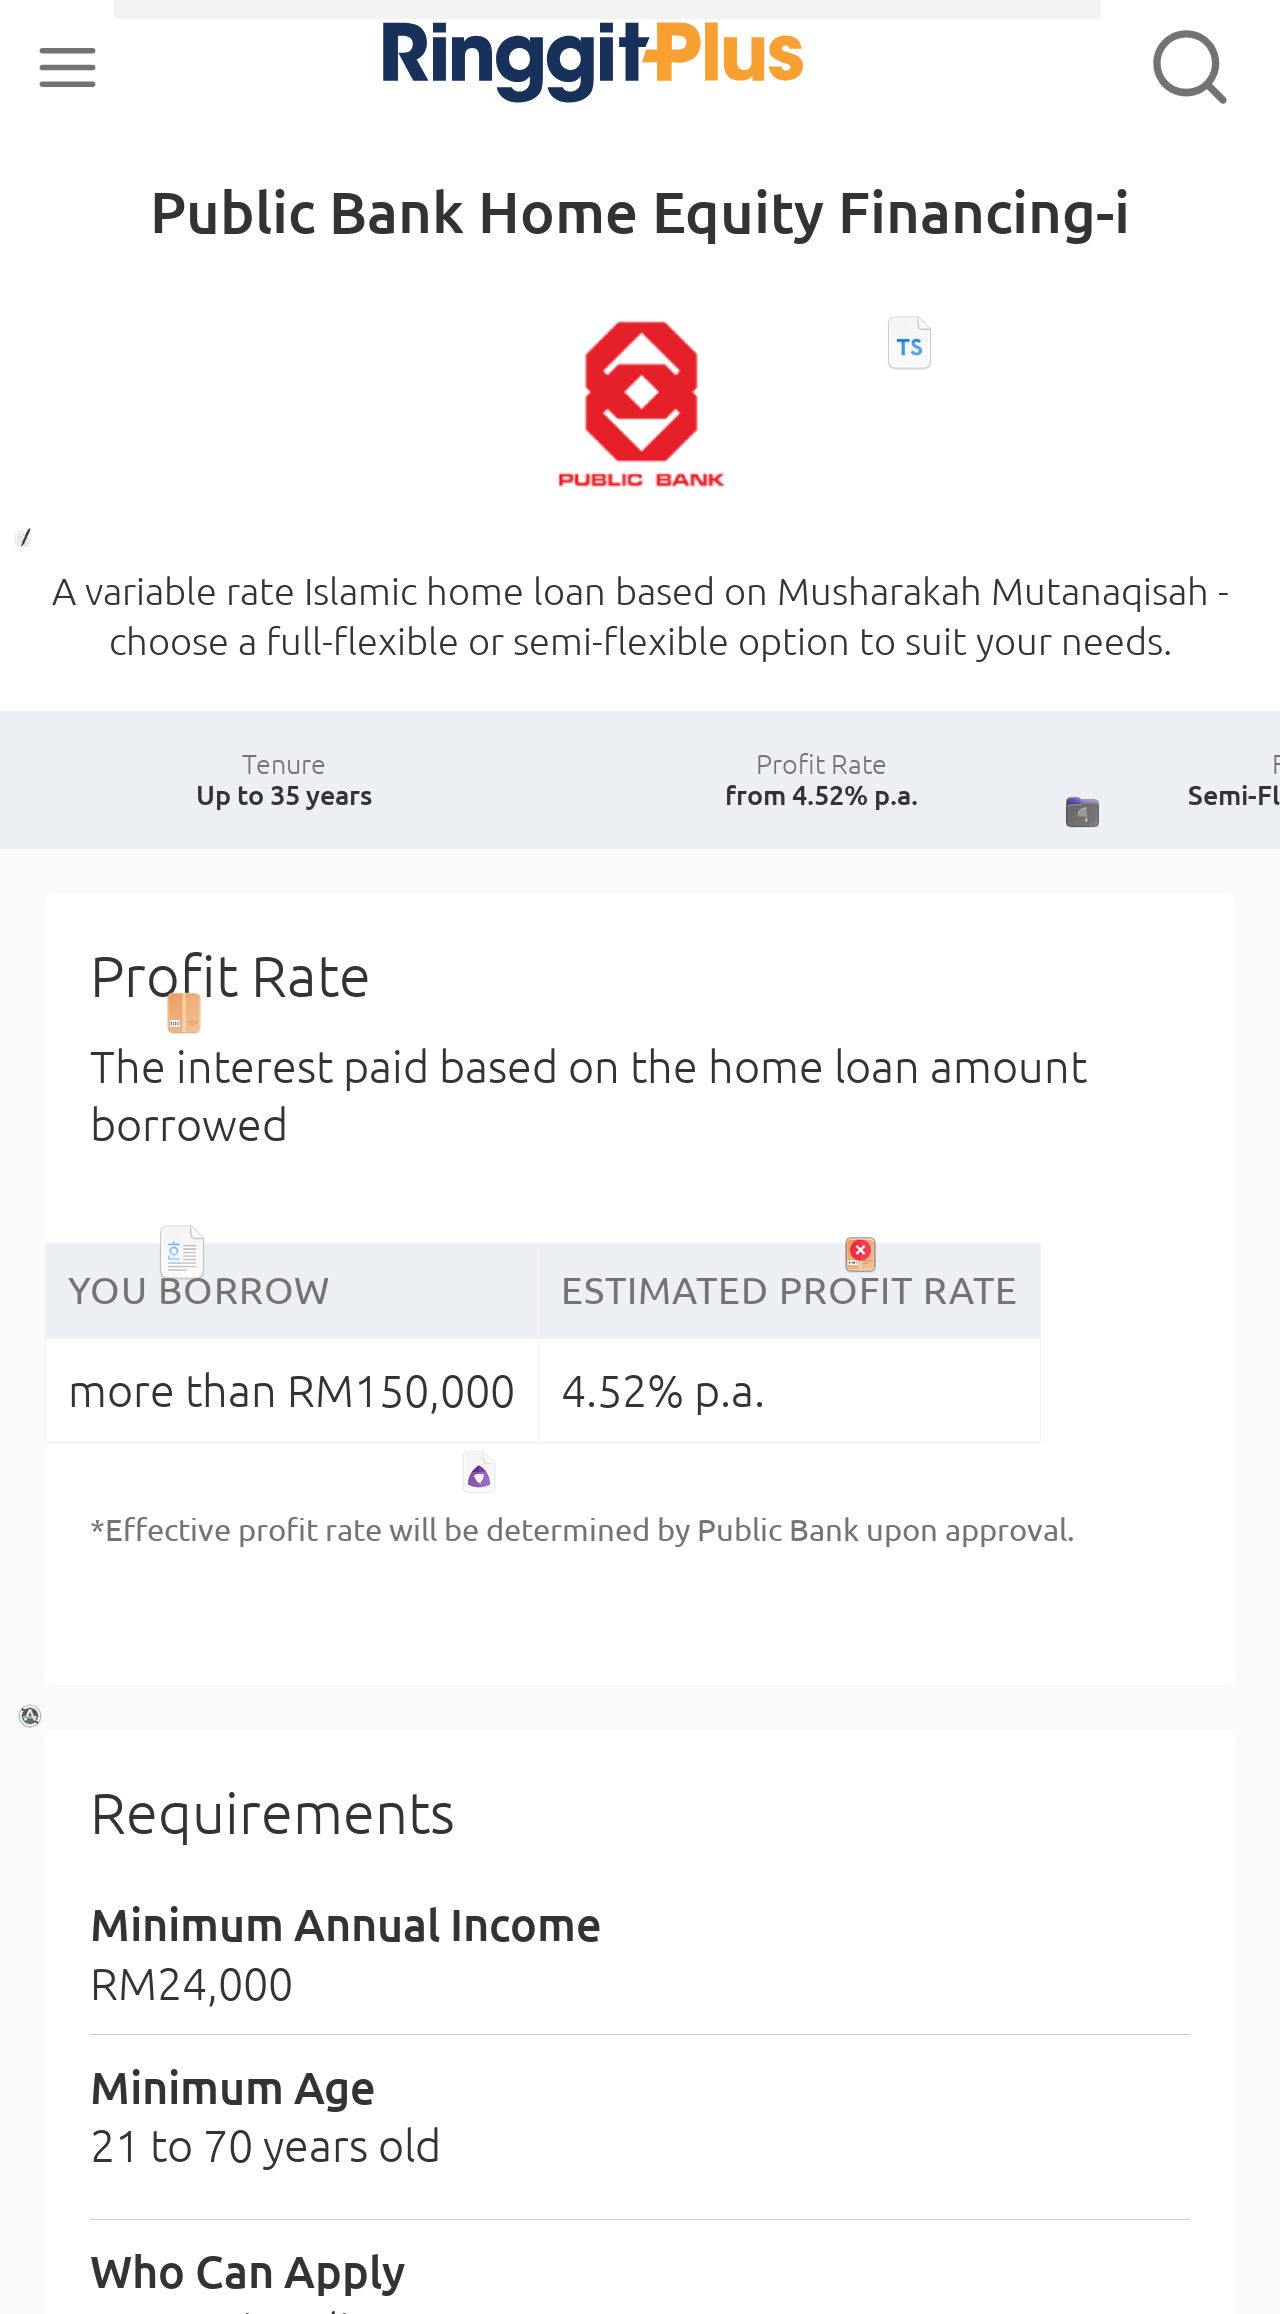  I want to click on check for available software updates, so click(30, 1716).